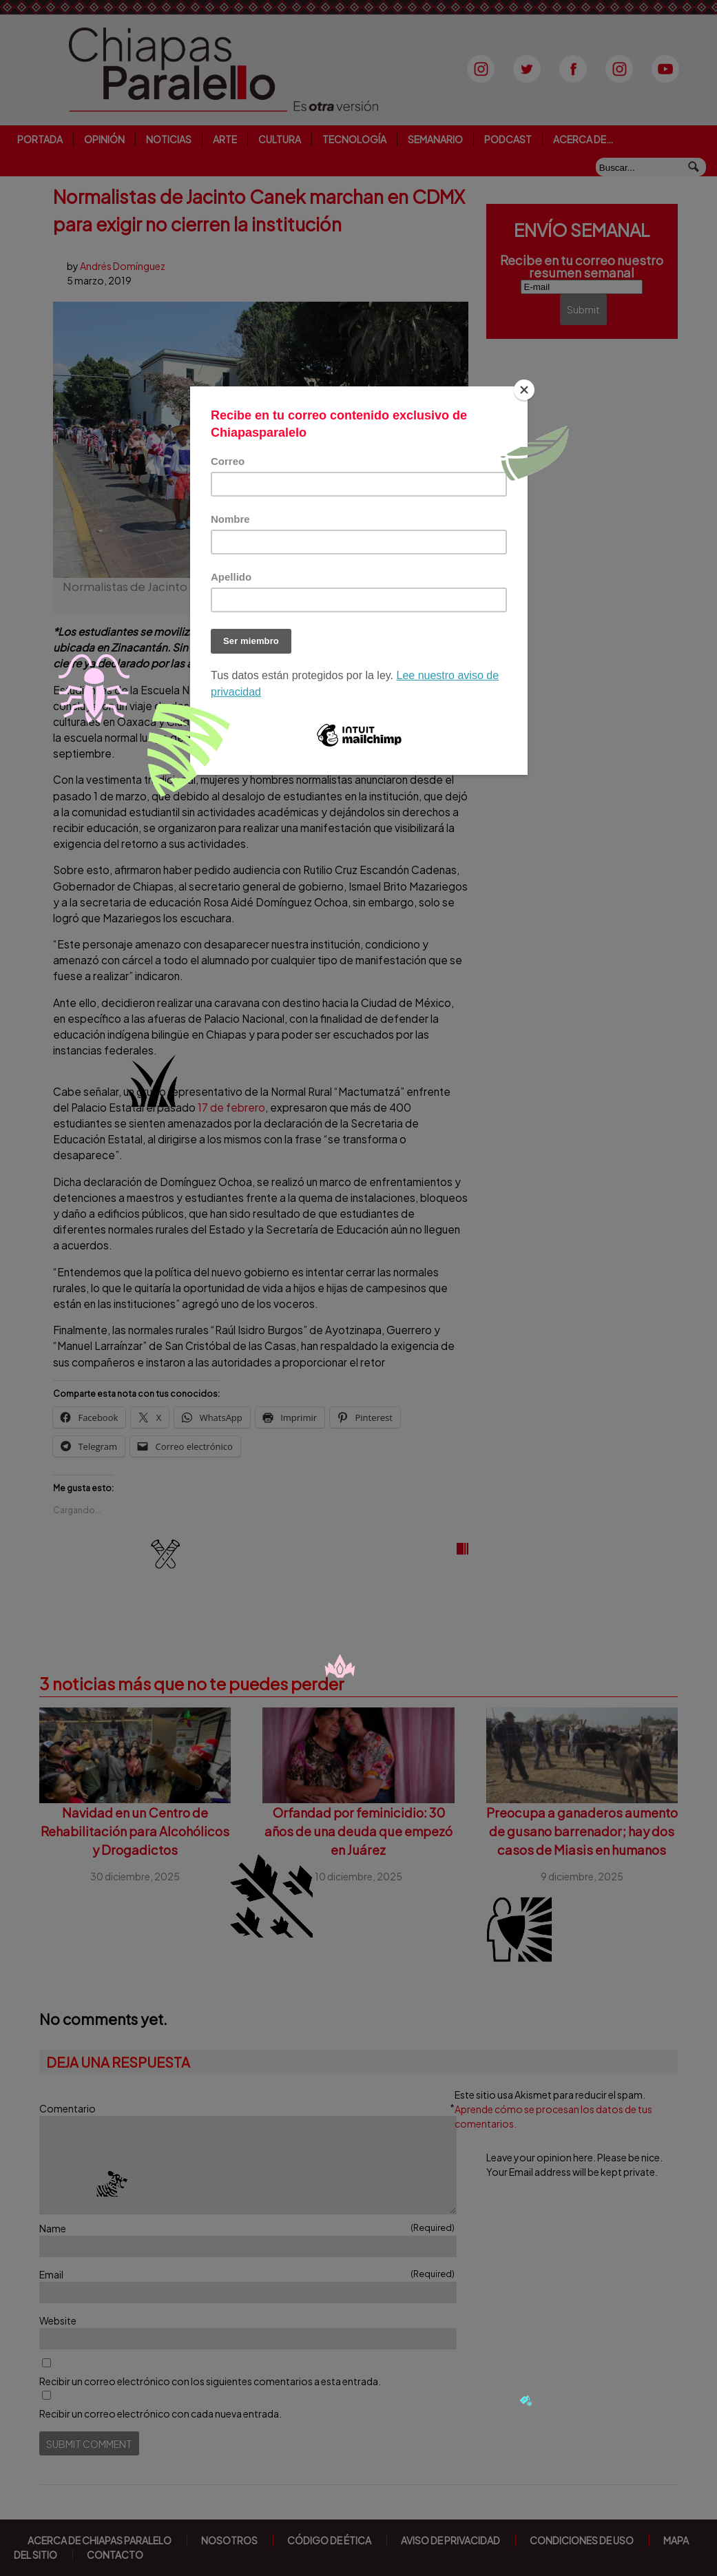 This screenshot has height=2576, width=717. What do you see at coordinates (271, 1895) in the screenshot?
I see `launch multiple projectiles or arrows` at bounding box center [271, 1895].